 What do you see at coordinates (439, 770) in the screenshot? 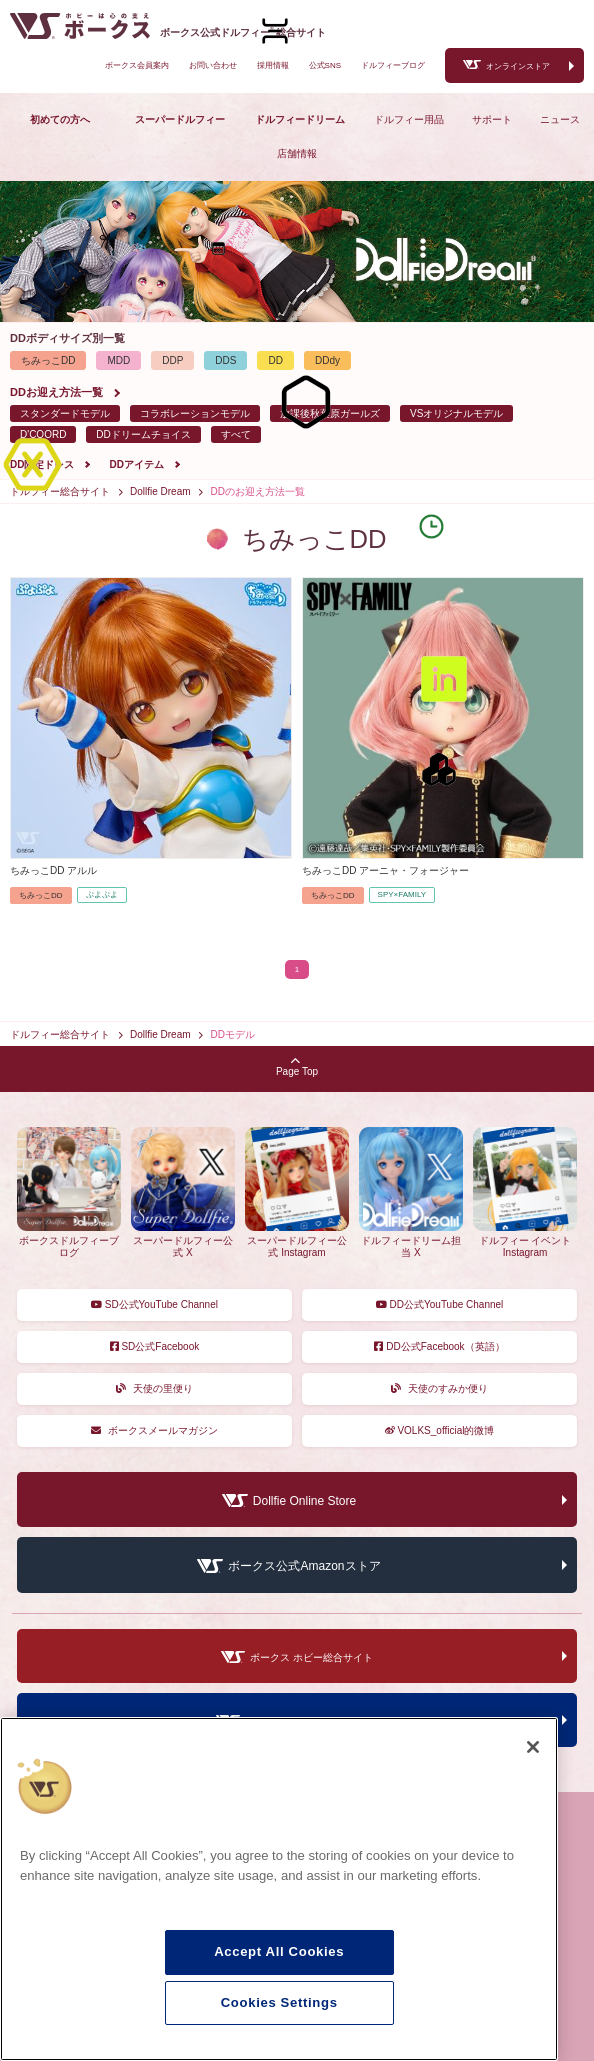
I see `view 3D objects or models` at bounding box center [439, 770].